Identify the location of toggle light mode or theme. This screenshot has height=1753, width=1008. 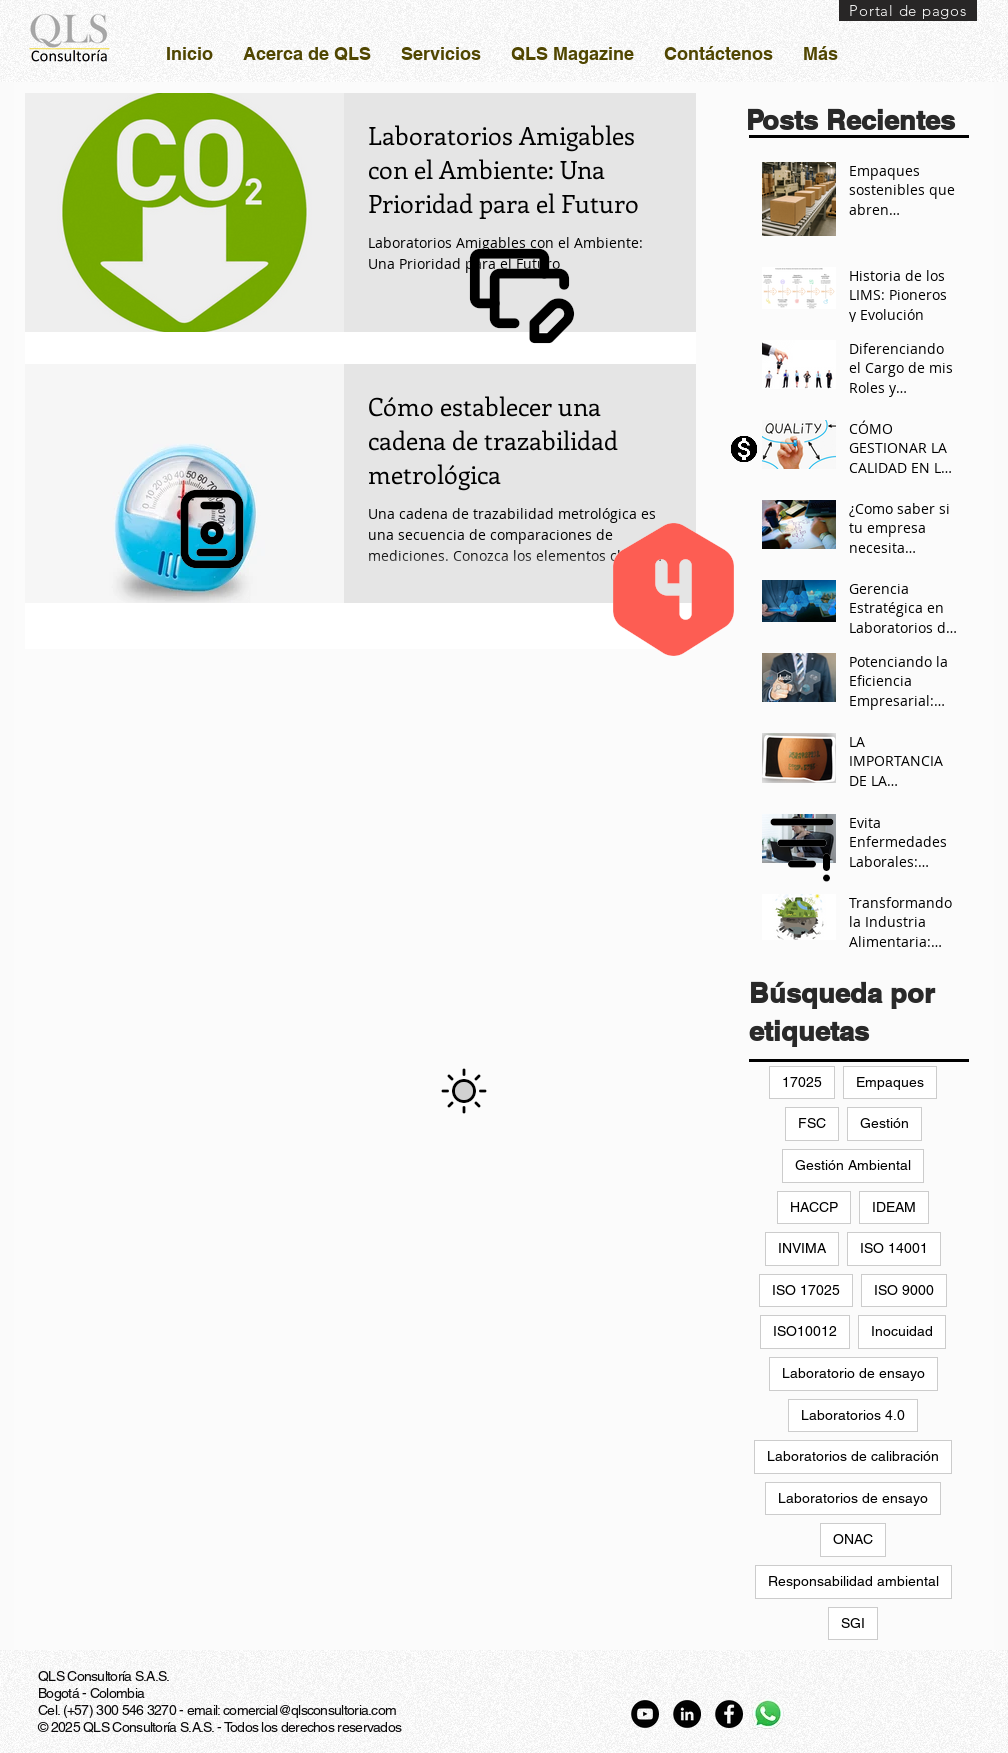
(464, 1091).